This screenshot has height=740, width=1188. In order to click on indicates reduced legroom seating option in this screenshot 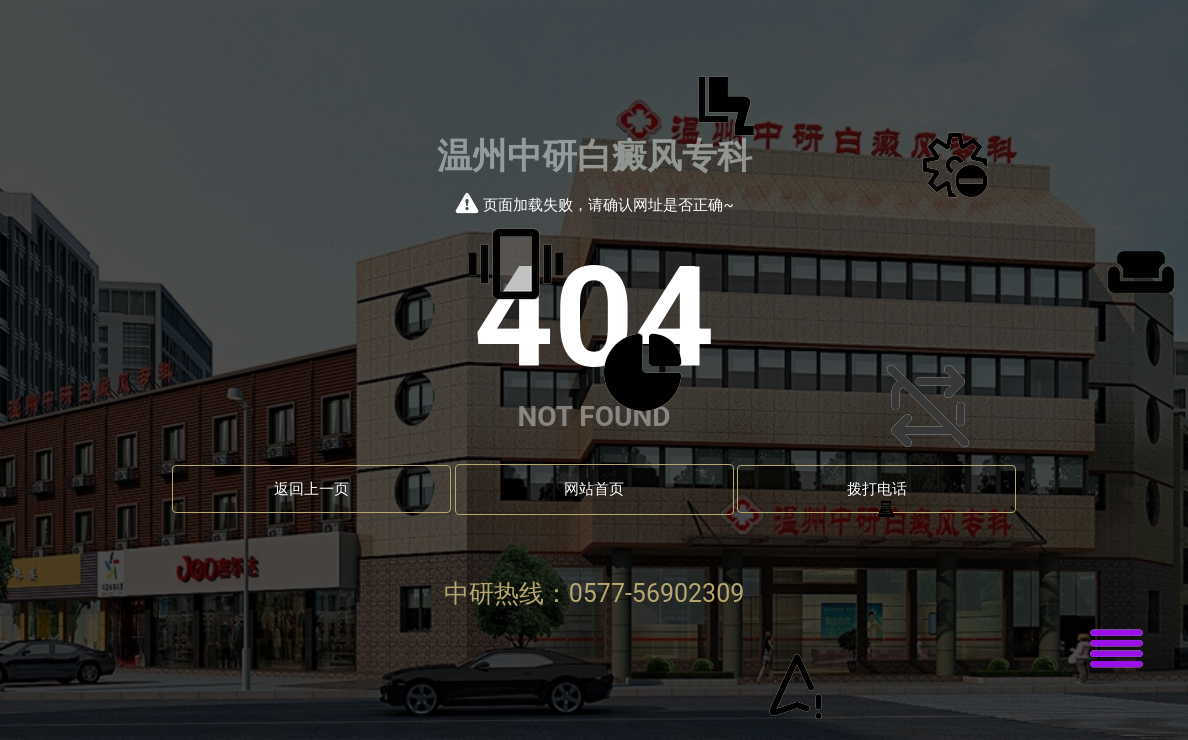, I will do `click(728, 106)`.